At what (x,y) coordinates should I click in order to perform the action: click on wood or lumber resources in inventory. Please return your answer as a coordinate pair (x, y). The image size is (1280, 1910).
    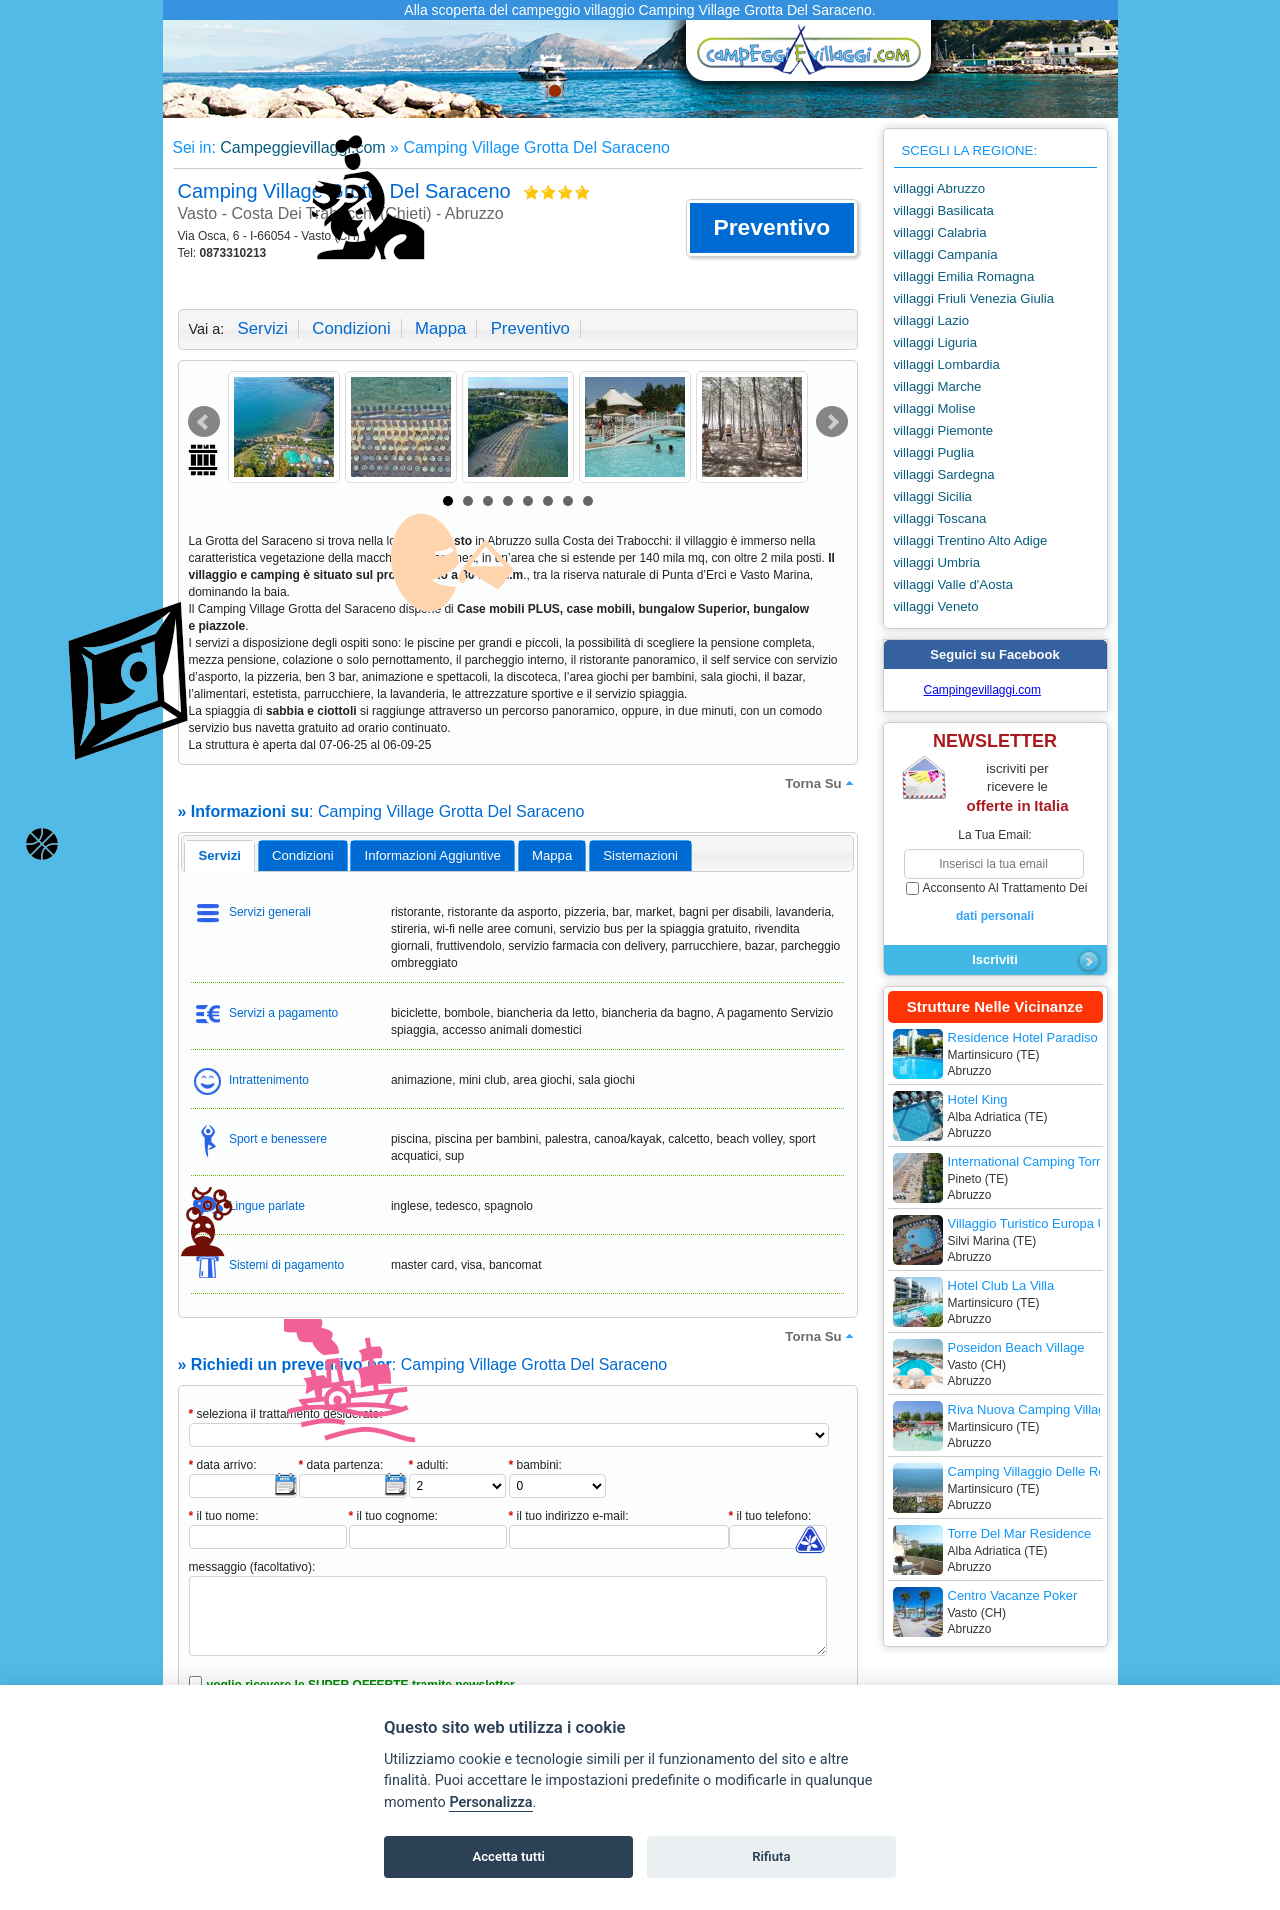
    Looking at the image, I should click on (203, 460).